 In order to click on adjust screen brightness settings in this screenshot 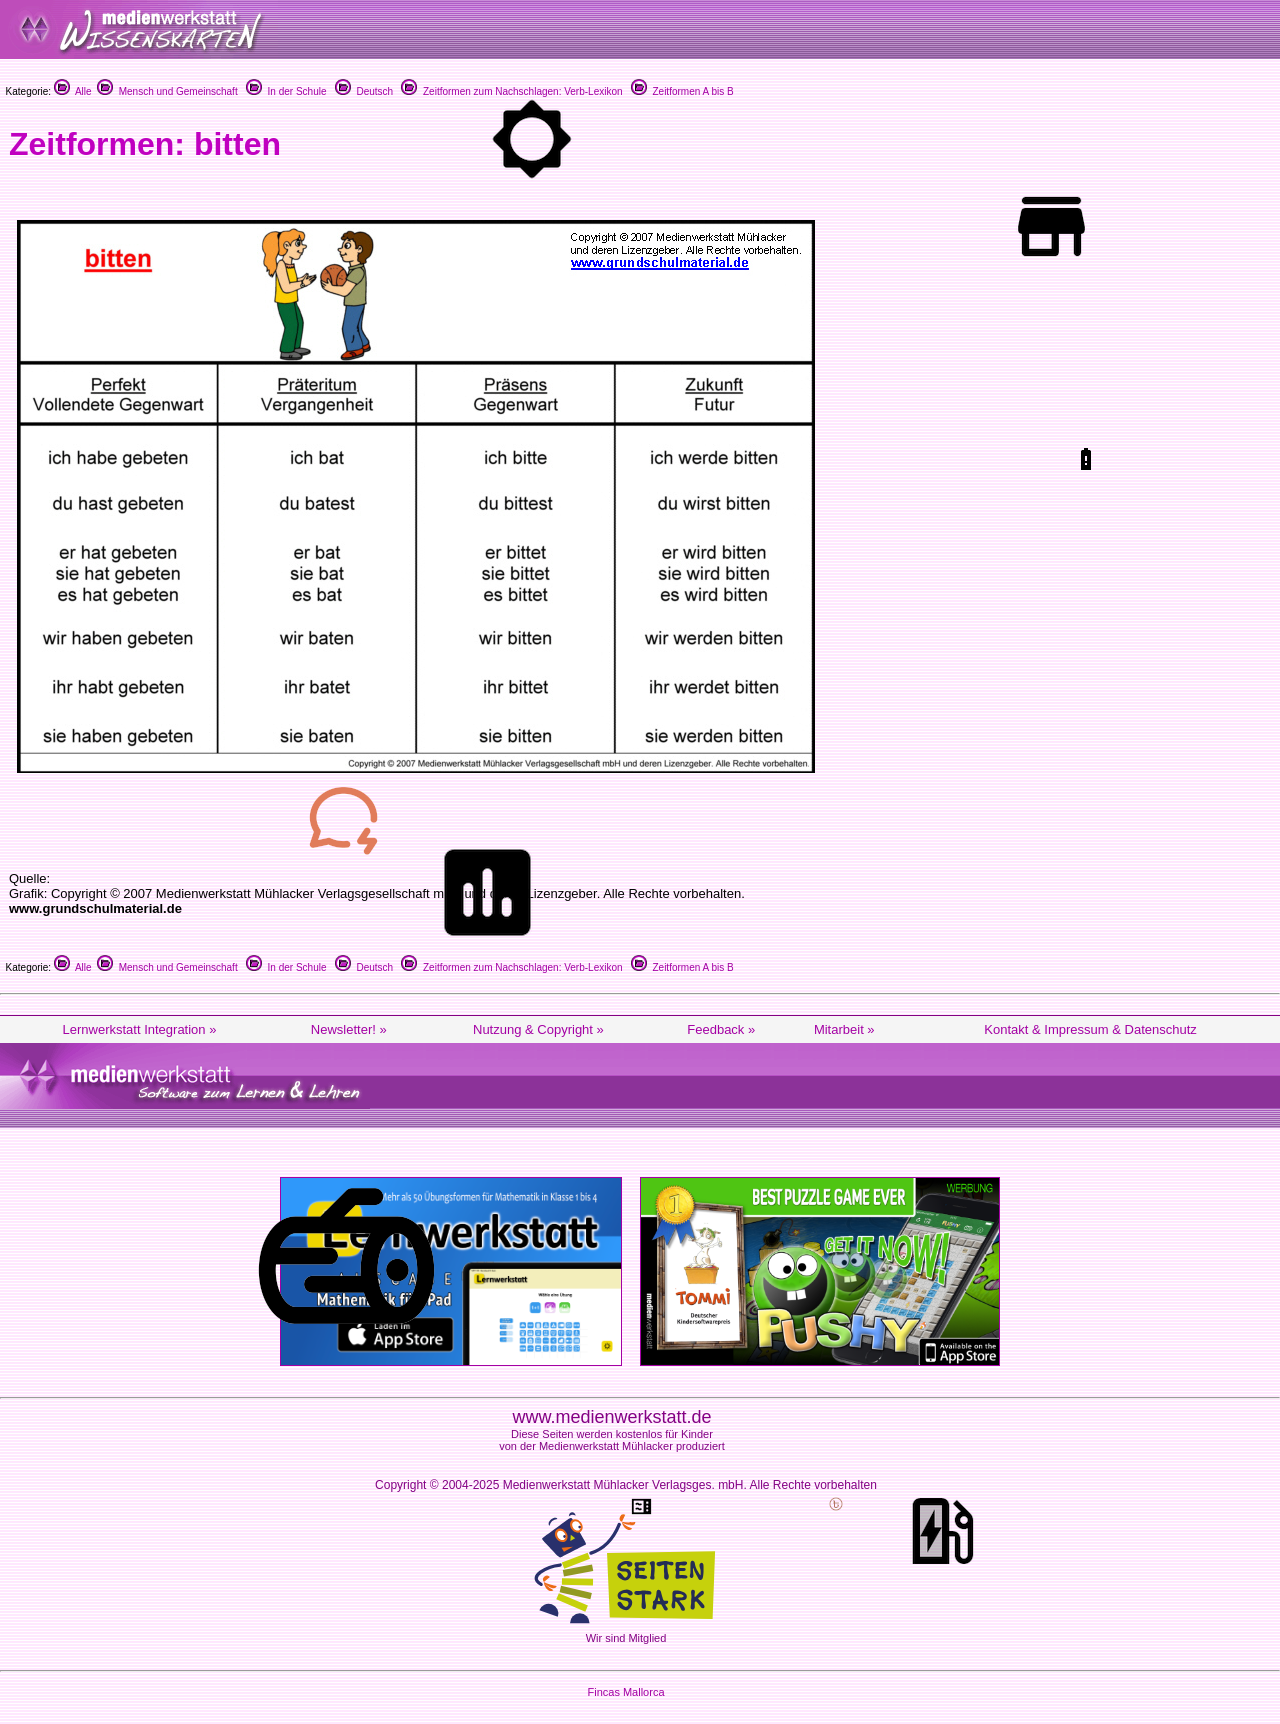, I will do `click(532, 139)`.